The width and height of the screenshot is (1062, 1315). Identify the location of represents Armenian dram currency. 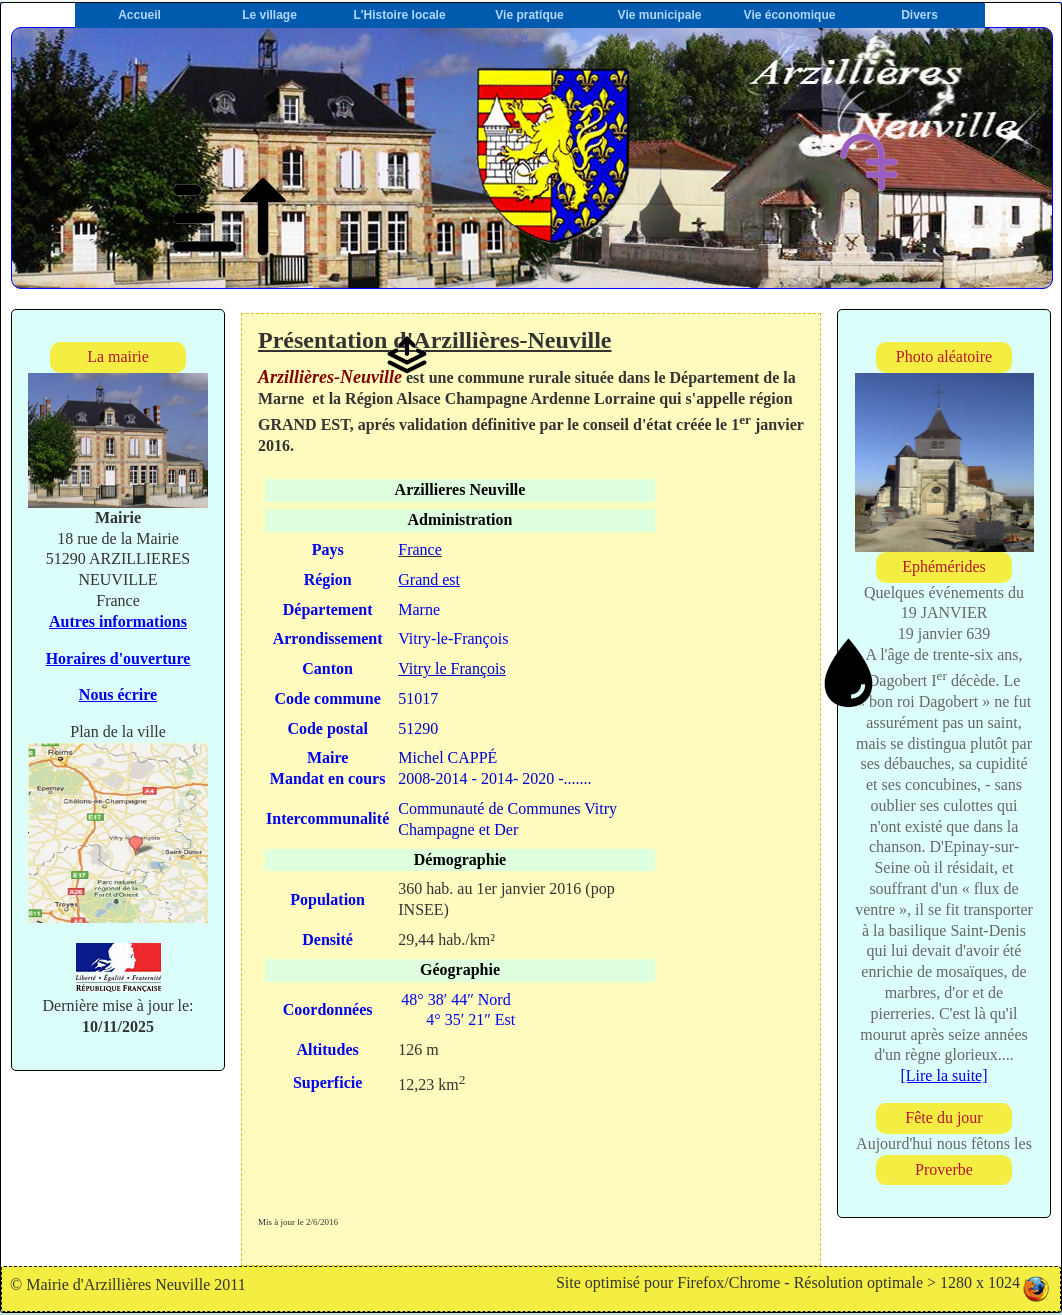
(869, 162).